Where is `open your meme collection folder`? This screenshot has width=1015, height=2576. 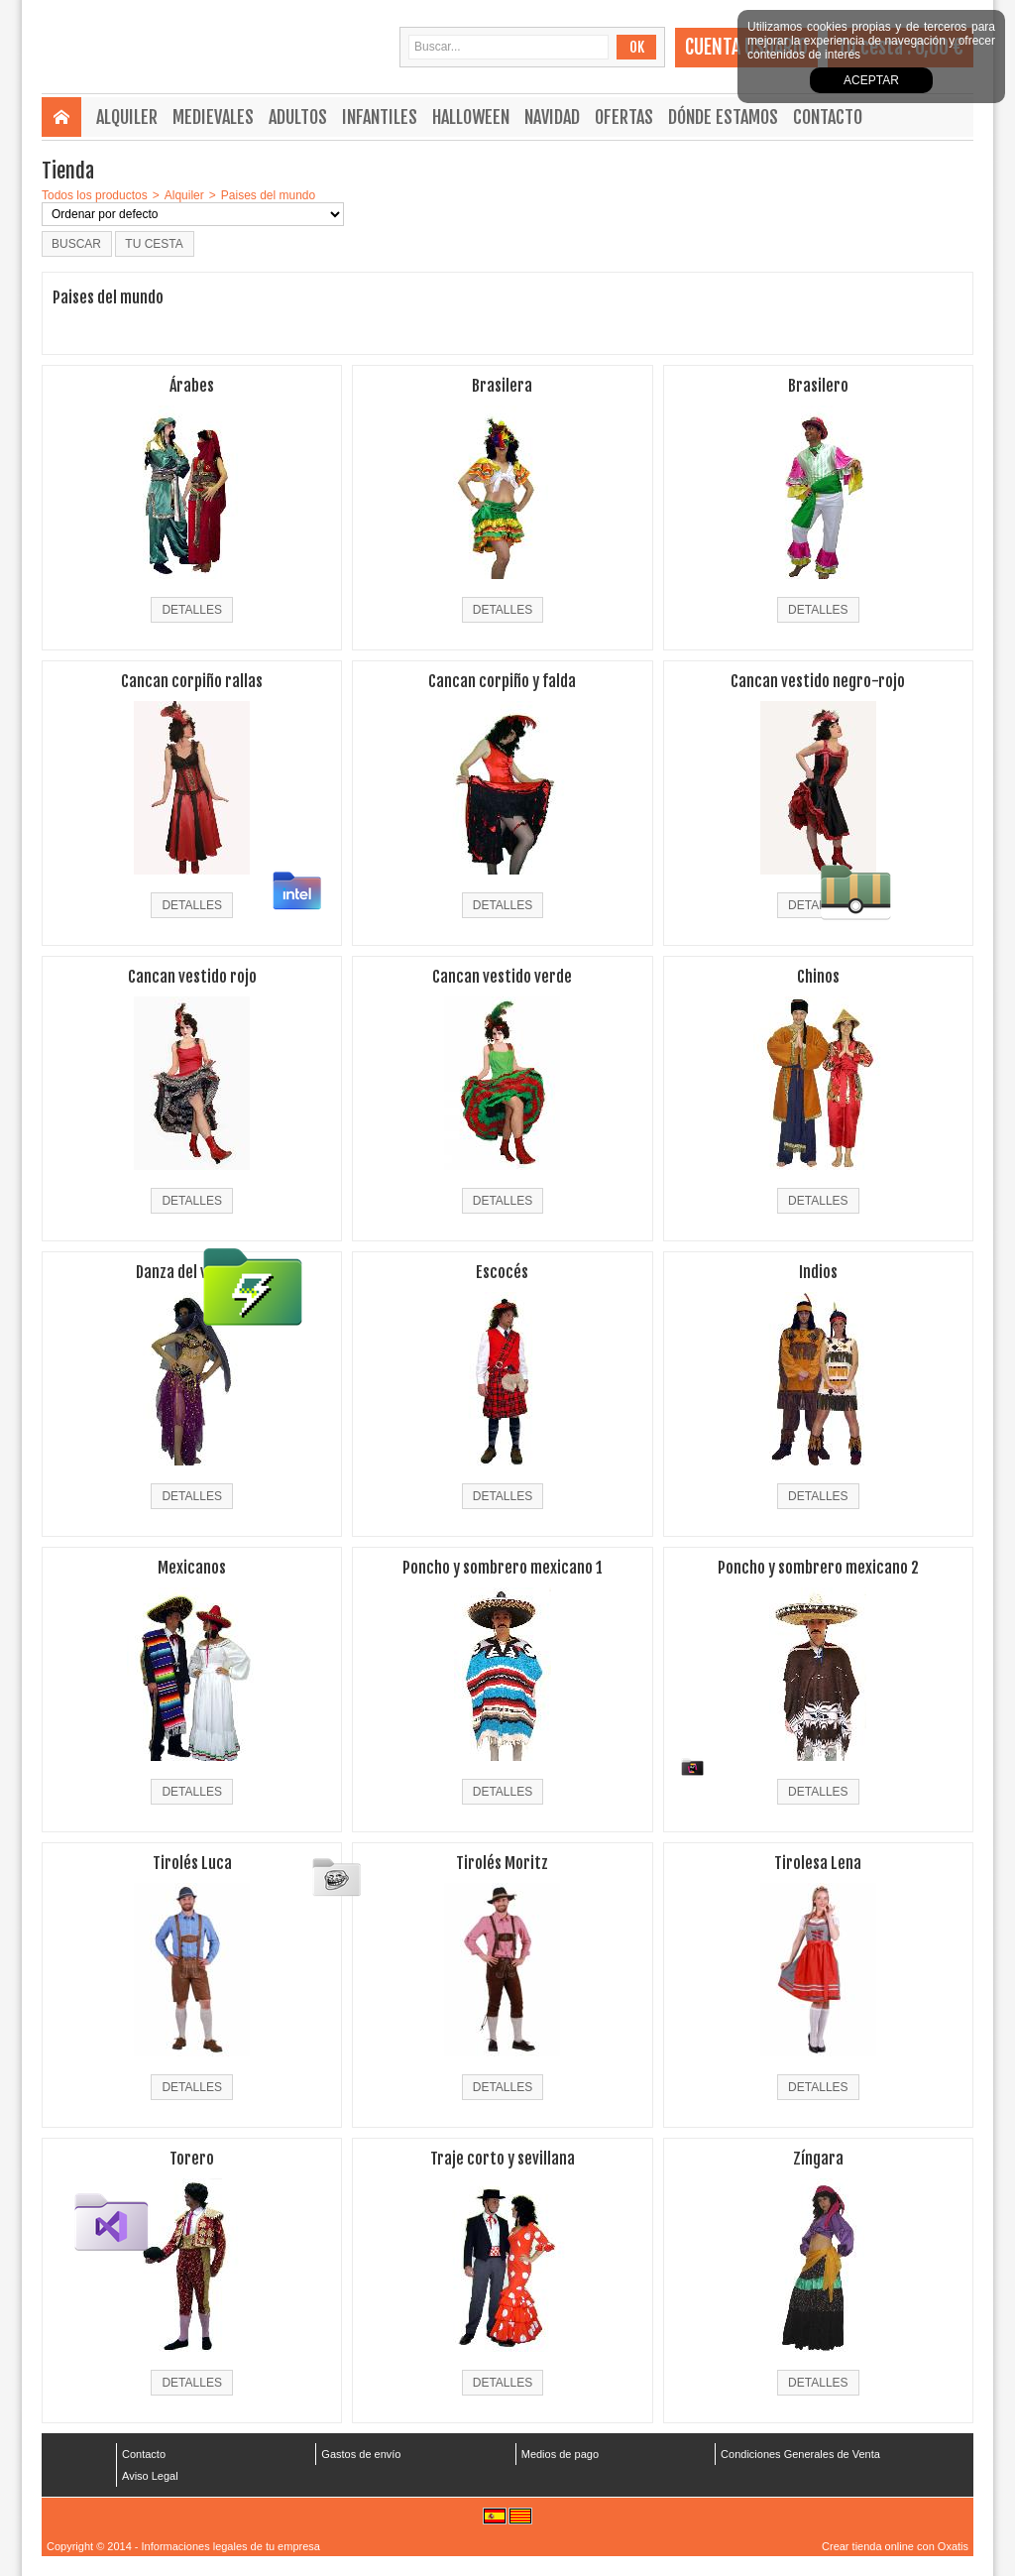 open your meme collection folder is located at coordinates (336, 1878).